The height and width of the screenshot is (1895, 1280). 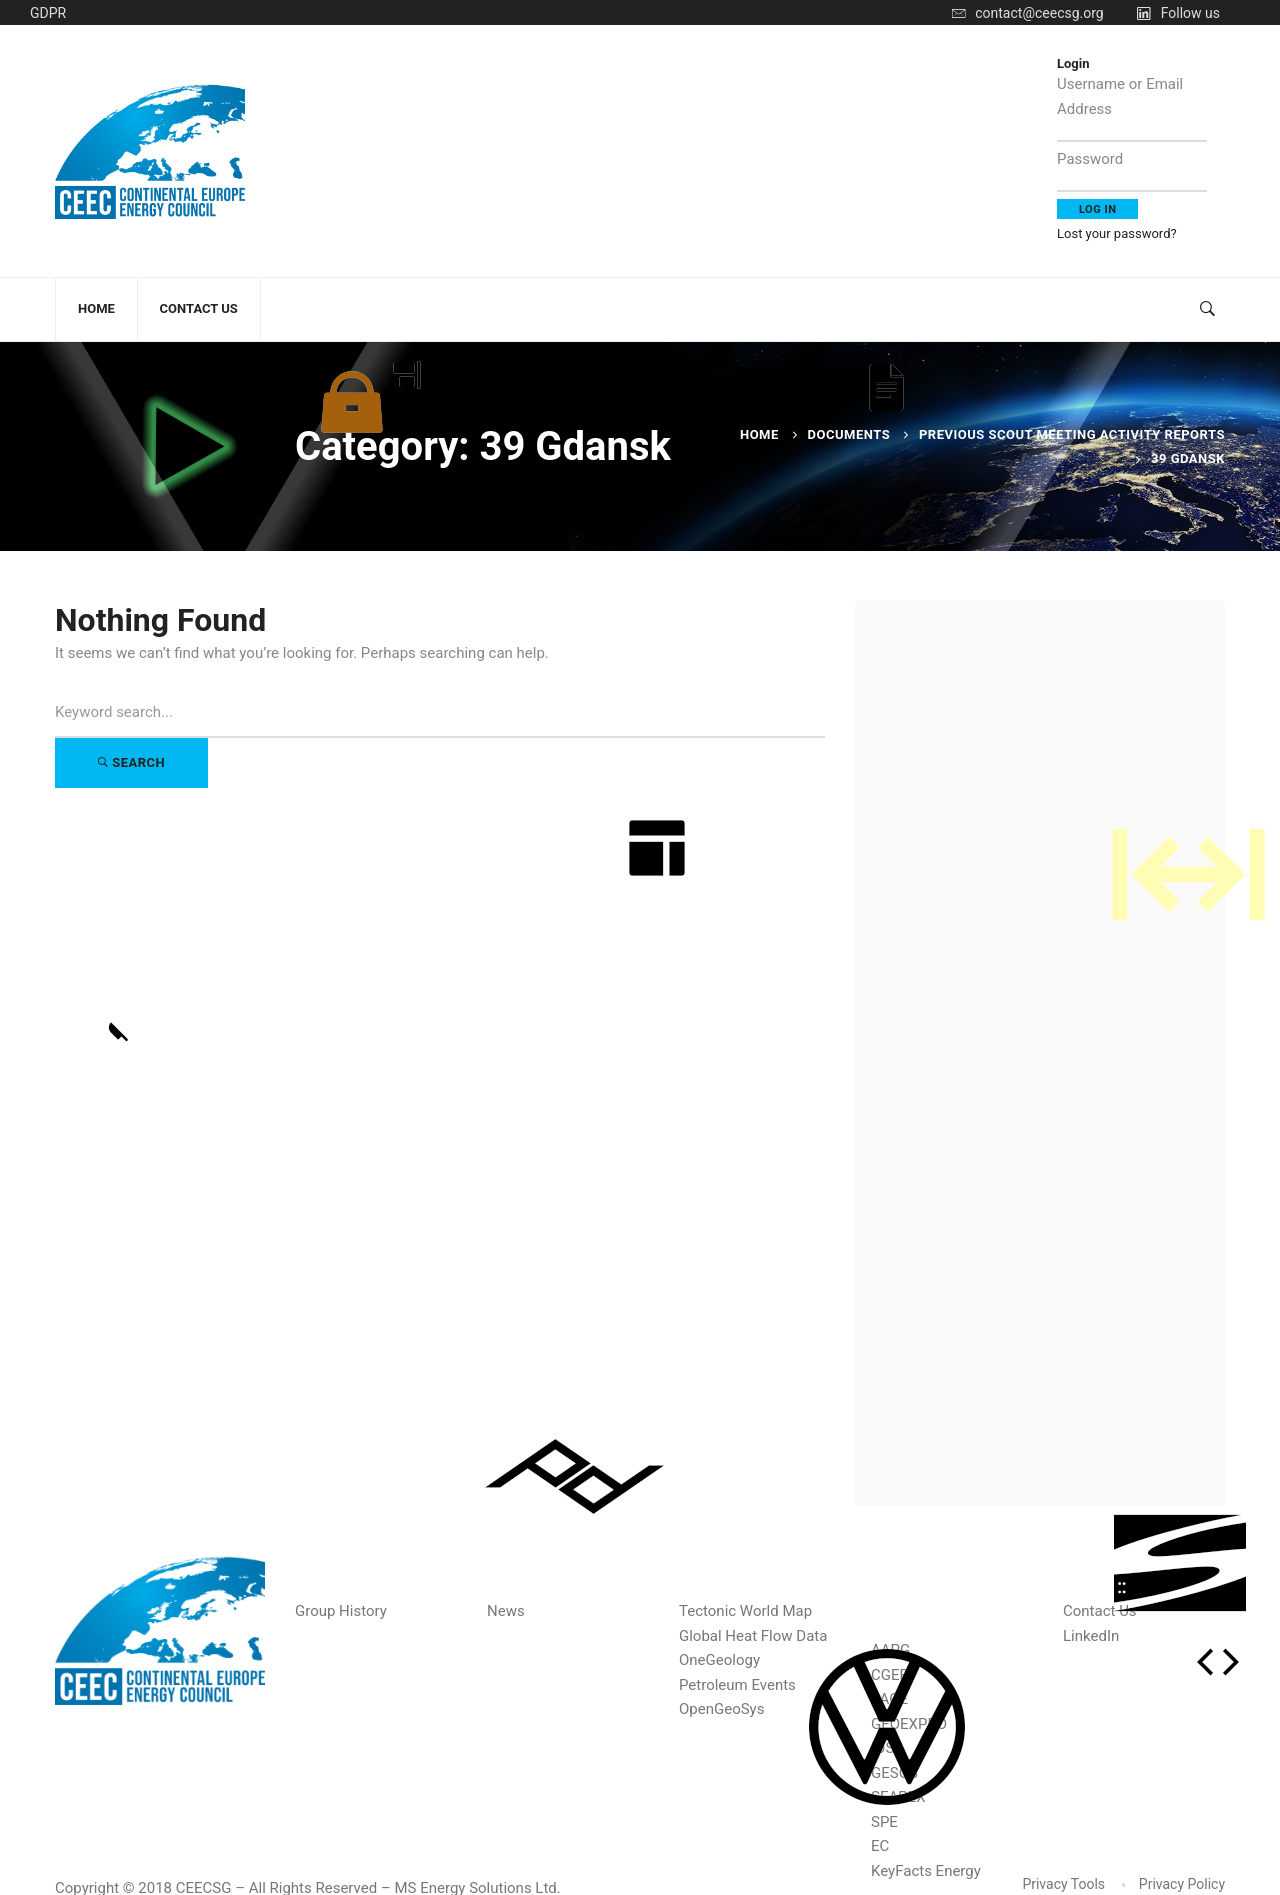 I want to click on kitchen or cooking-related feature, so click(x=118, y=1032).